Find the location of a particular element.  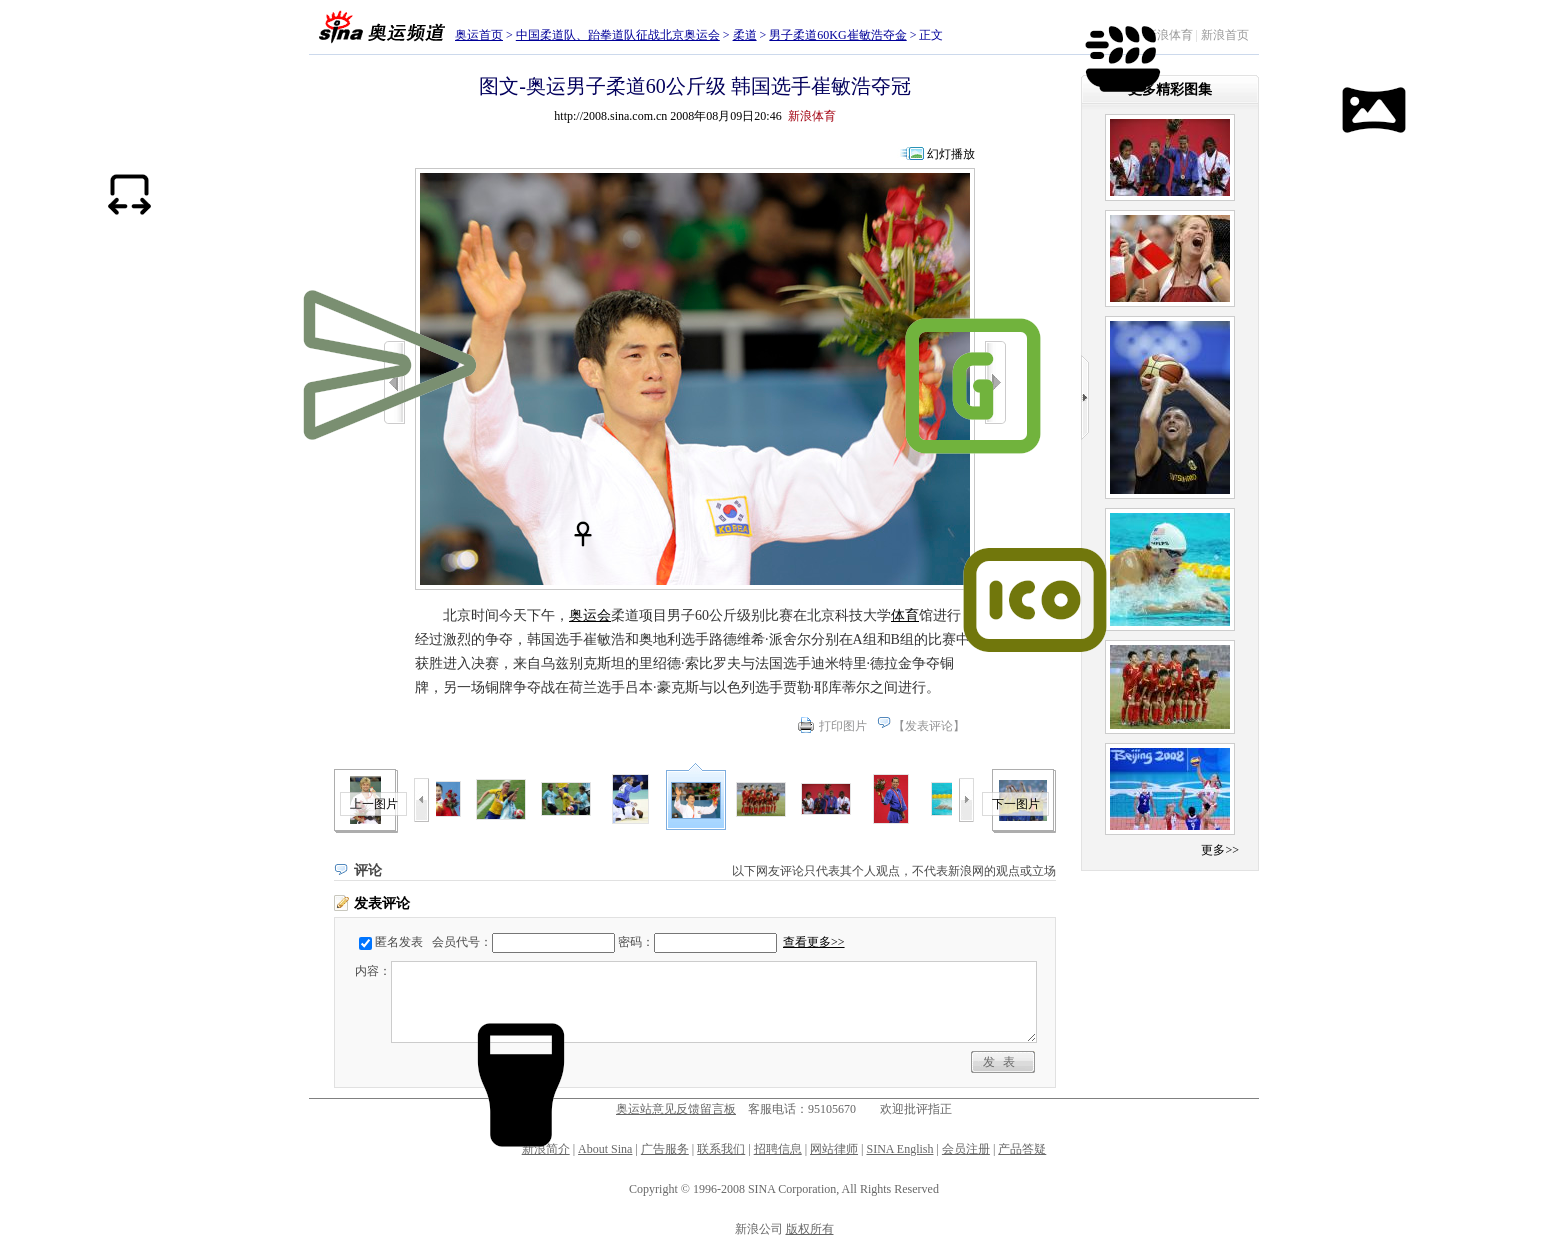

send a message or email is located at coordinates (390, 365).